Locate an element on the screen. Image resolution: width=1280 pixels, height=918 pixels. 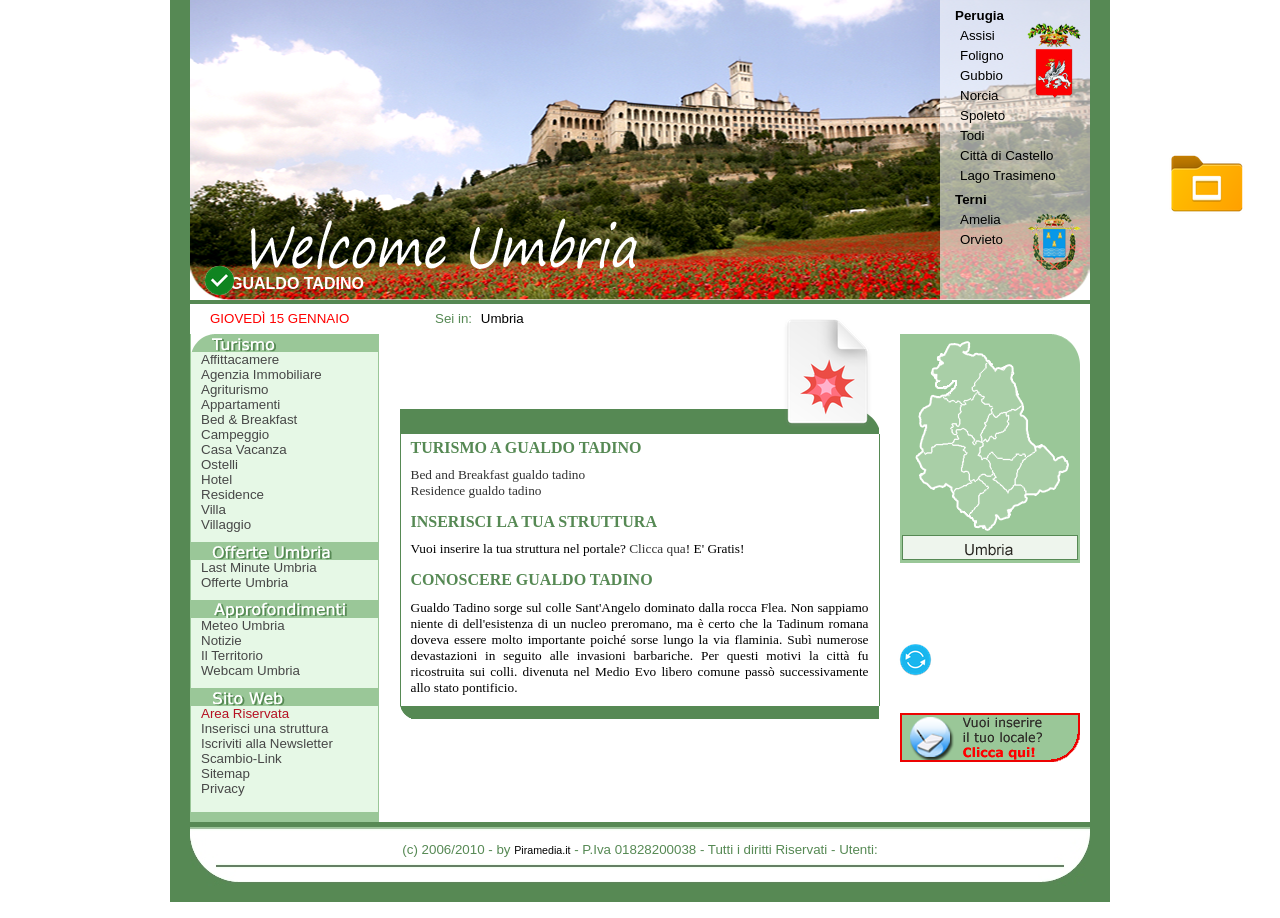
indicates file sync in progress is located at coordinates (915, 659).